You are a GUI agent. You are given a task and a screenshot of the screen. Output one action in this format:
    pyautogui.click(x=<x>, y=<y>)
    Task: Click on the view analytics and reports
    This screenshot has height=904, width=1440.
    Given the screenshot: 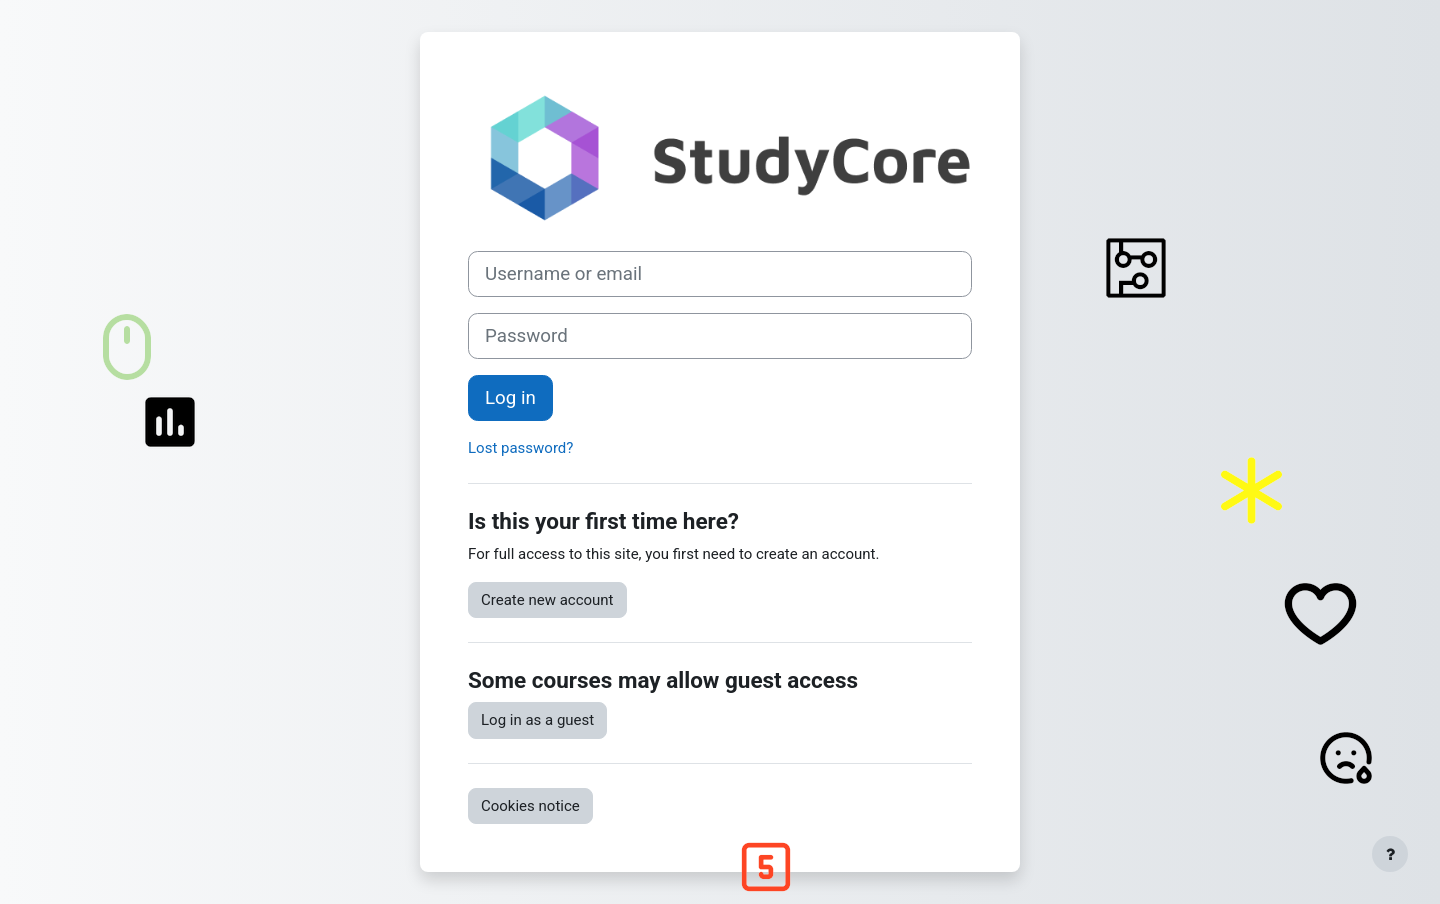 What is the action you would take?
    pyautogui.click(x=170, y=422)
    